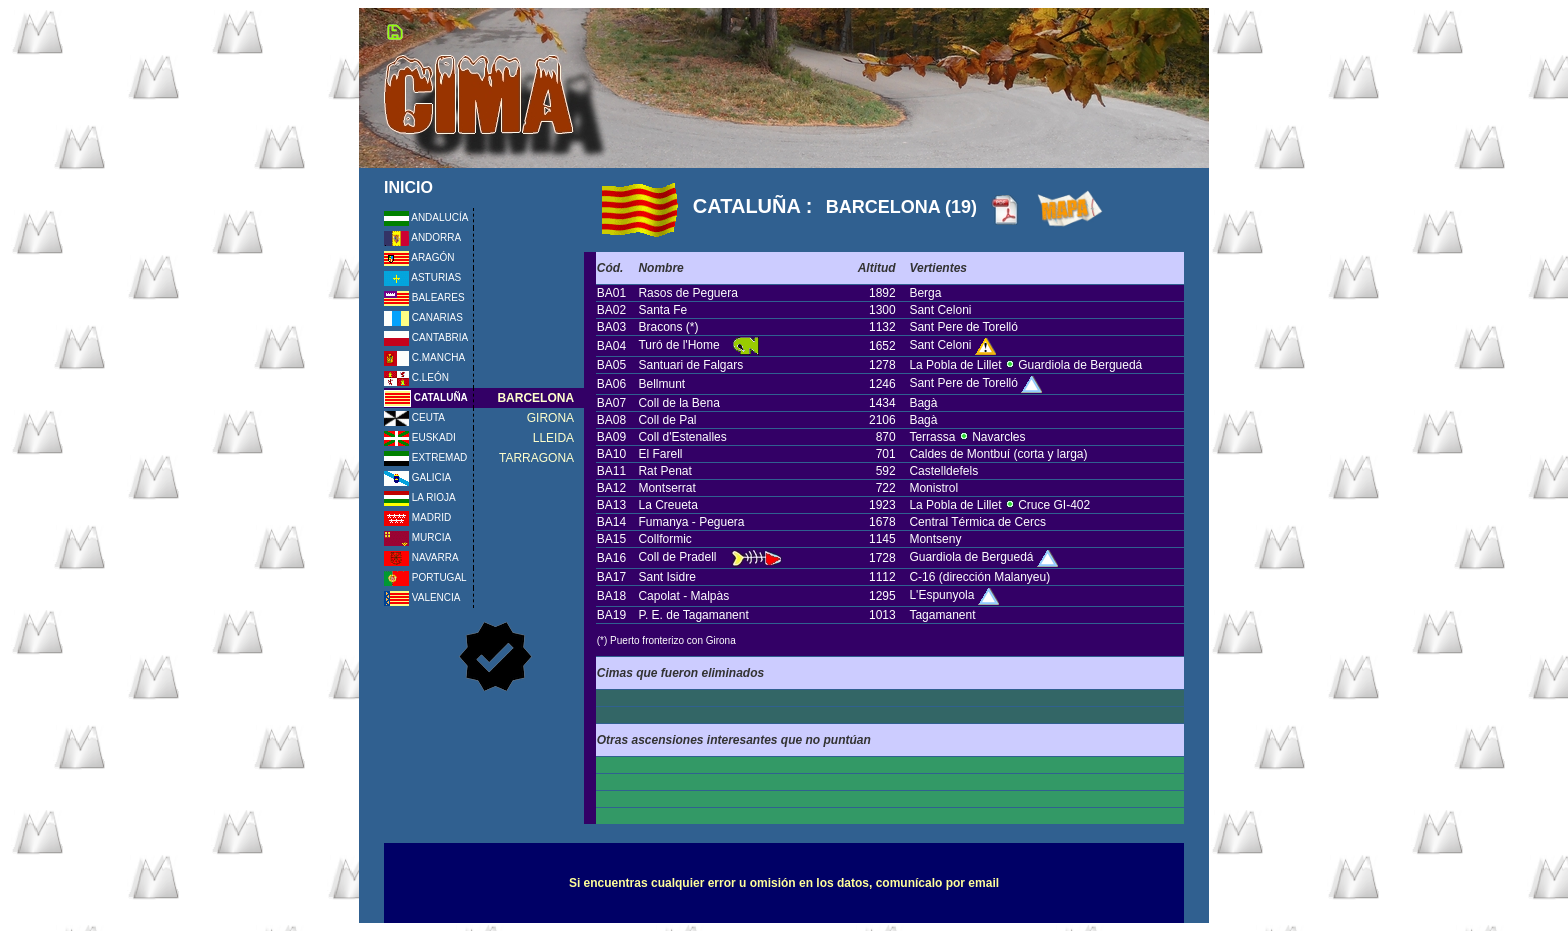  I want to click on indicates a verified account or identity, so click(495, 656).